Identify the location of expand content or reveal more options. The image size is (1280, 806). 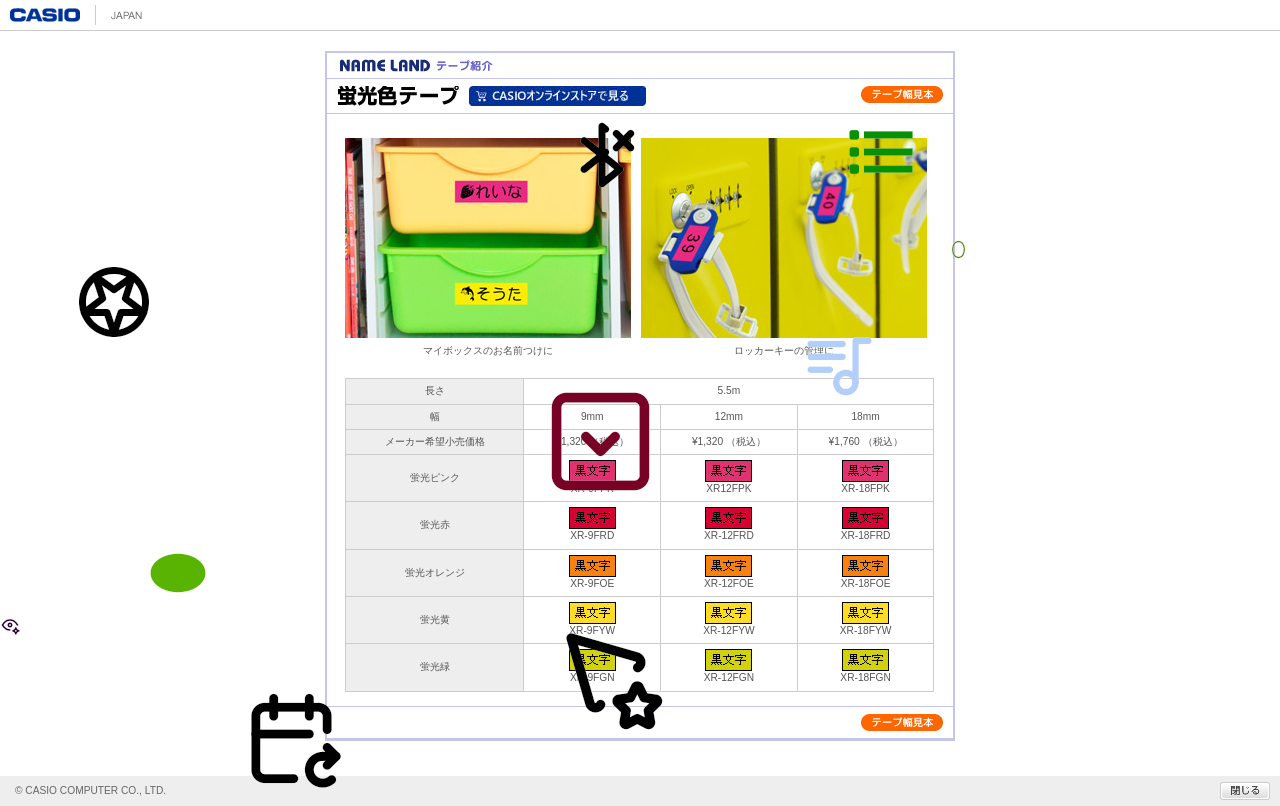
(600, 441).